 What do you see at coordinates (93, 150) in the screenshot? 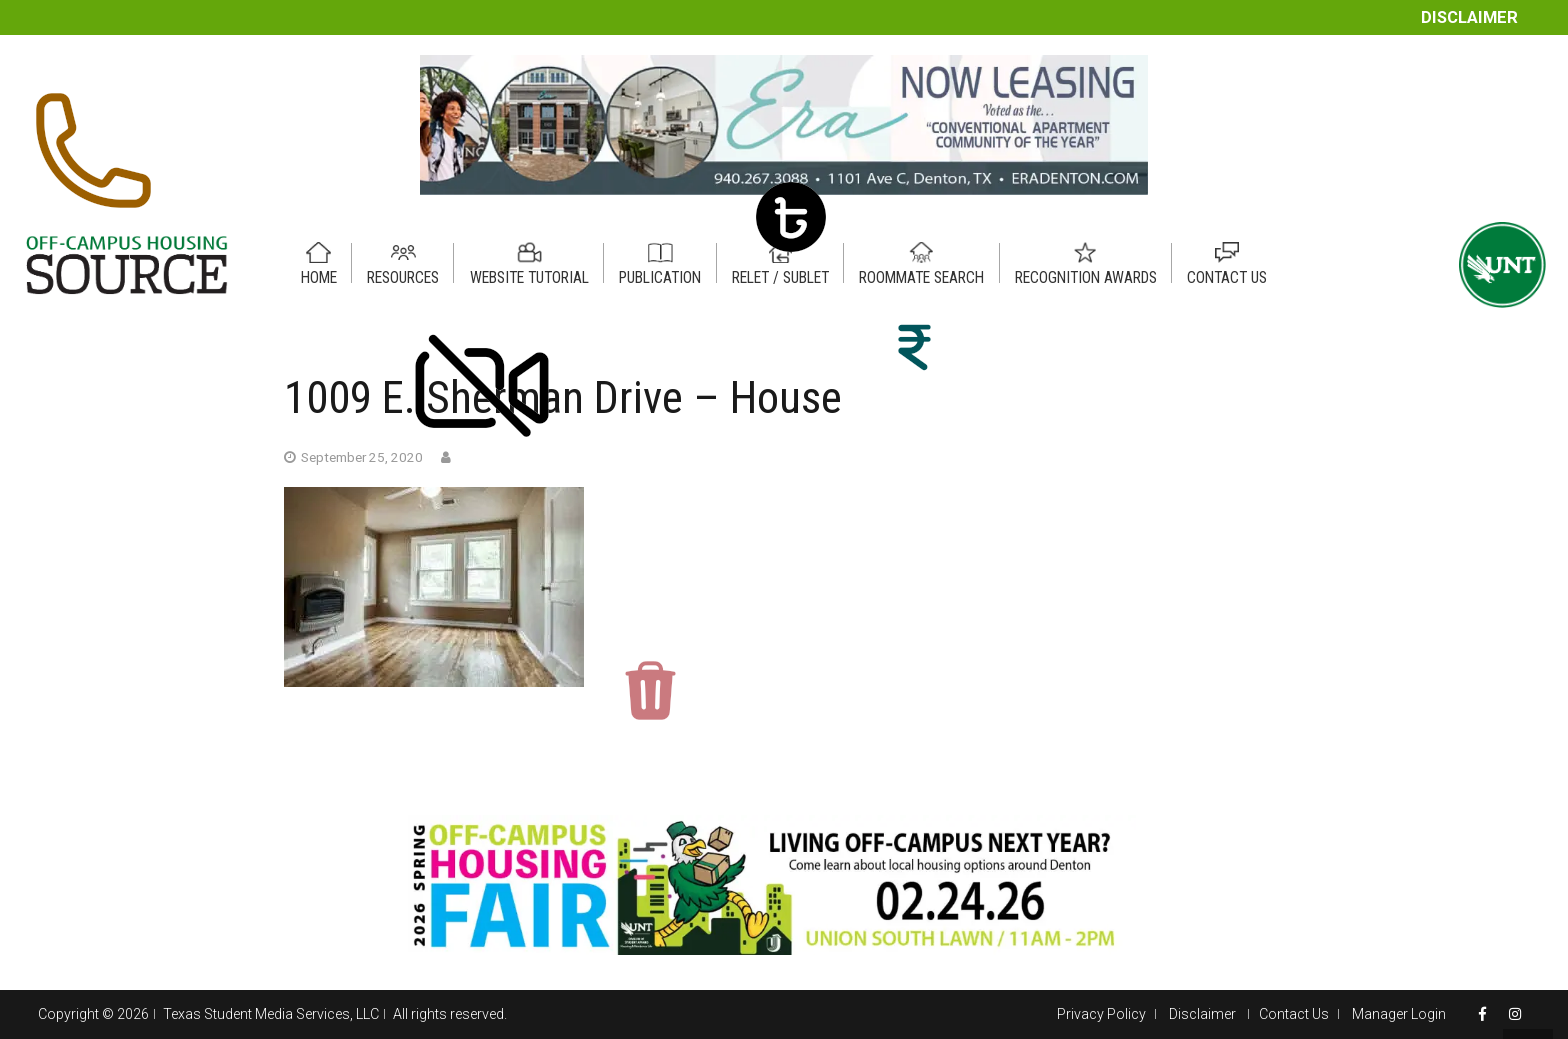
I see `make a phone call` at bounding box center [93, 150].